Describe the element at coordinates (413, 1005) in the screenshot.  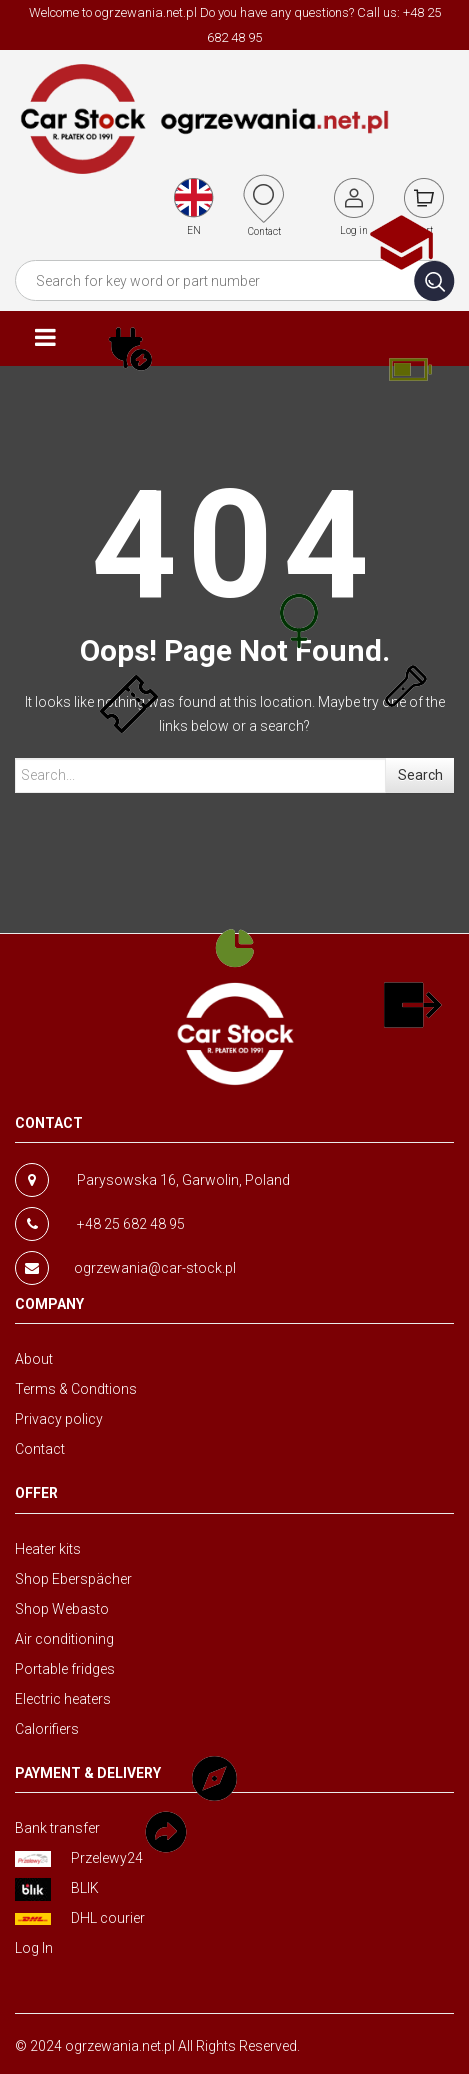
I see `log out of your account` at that location.